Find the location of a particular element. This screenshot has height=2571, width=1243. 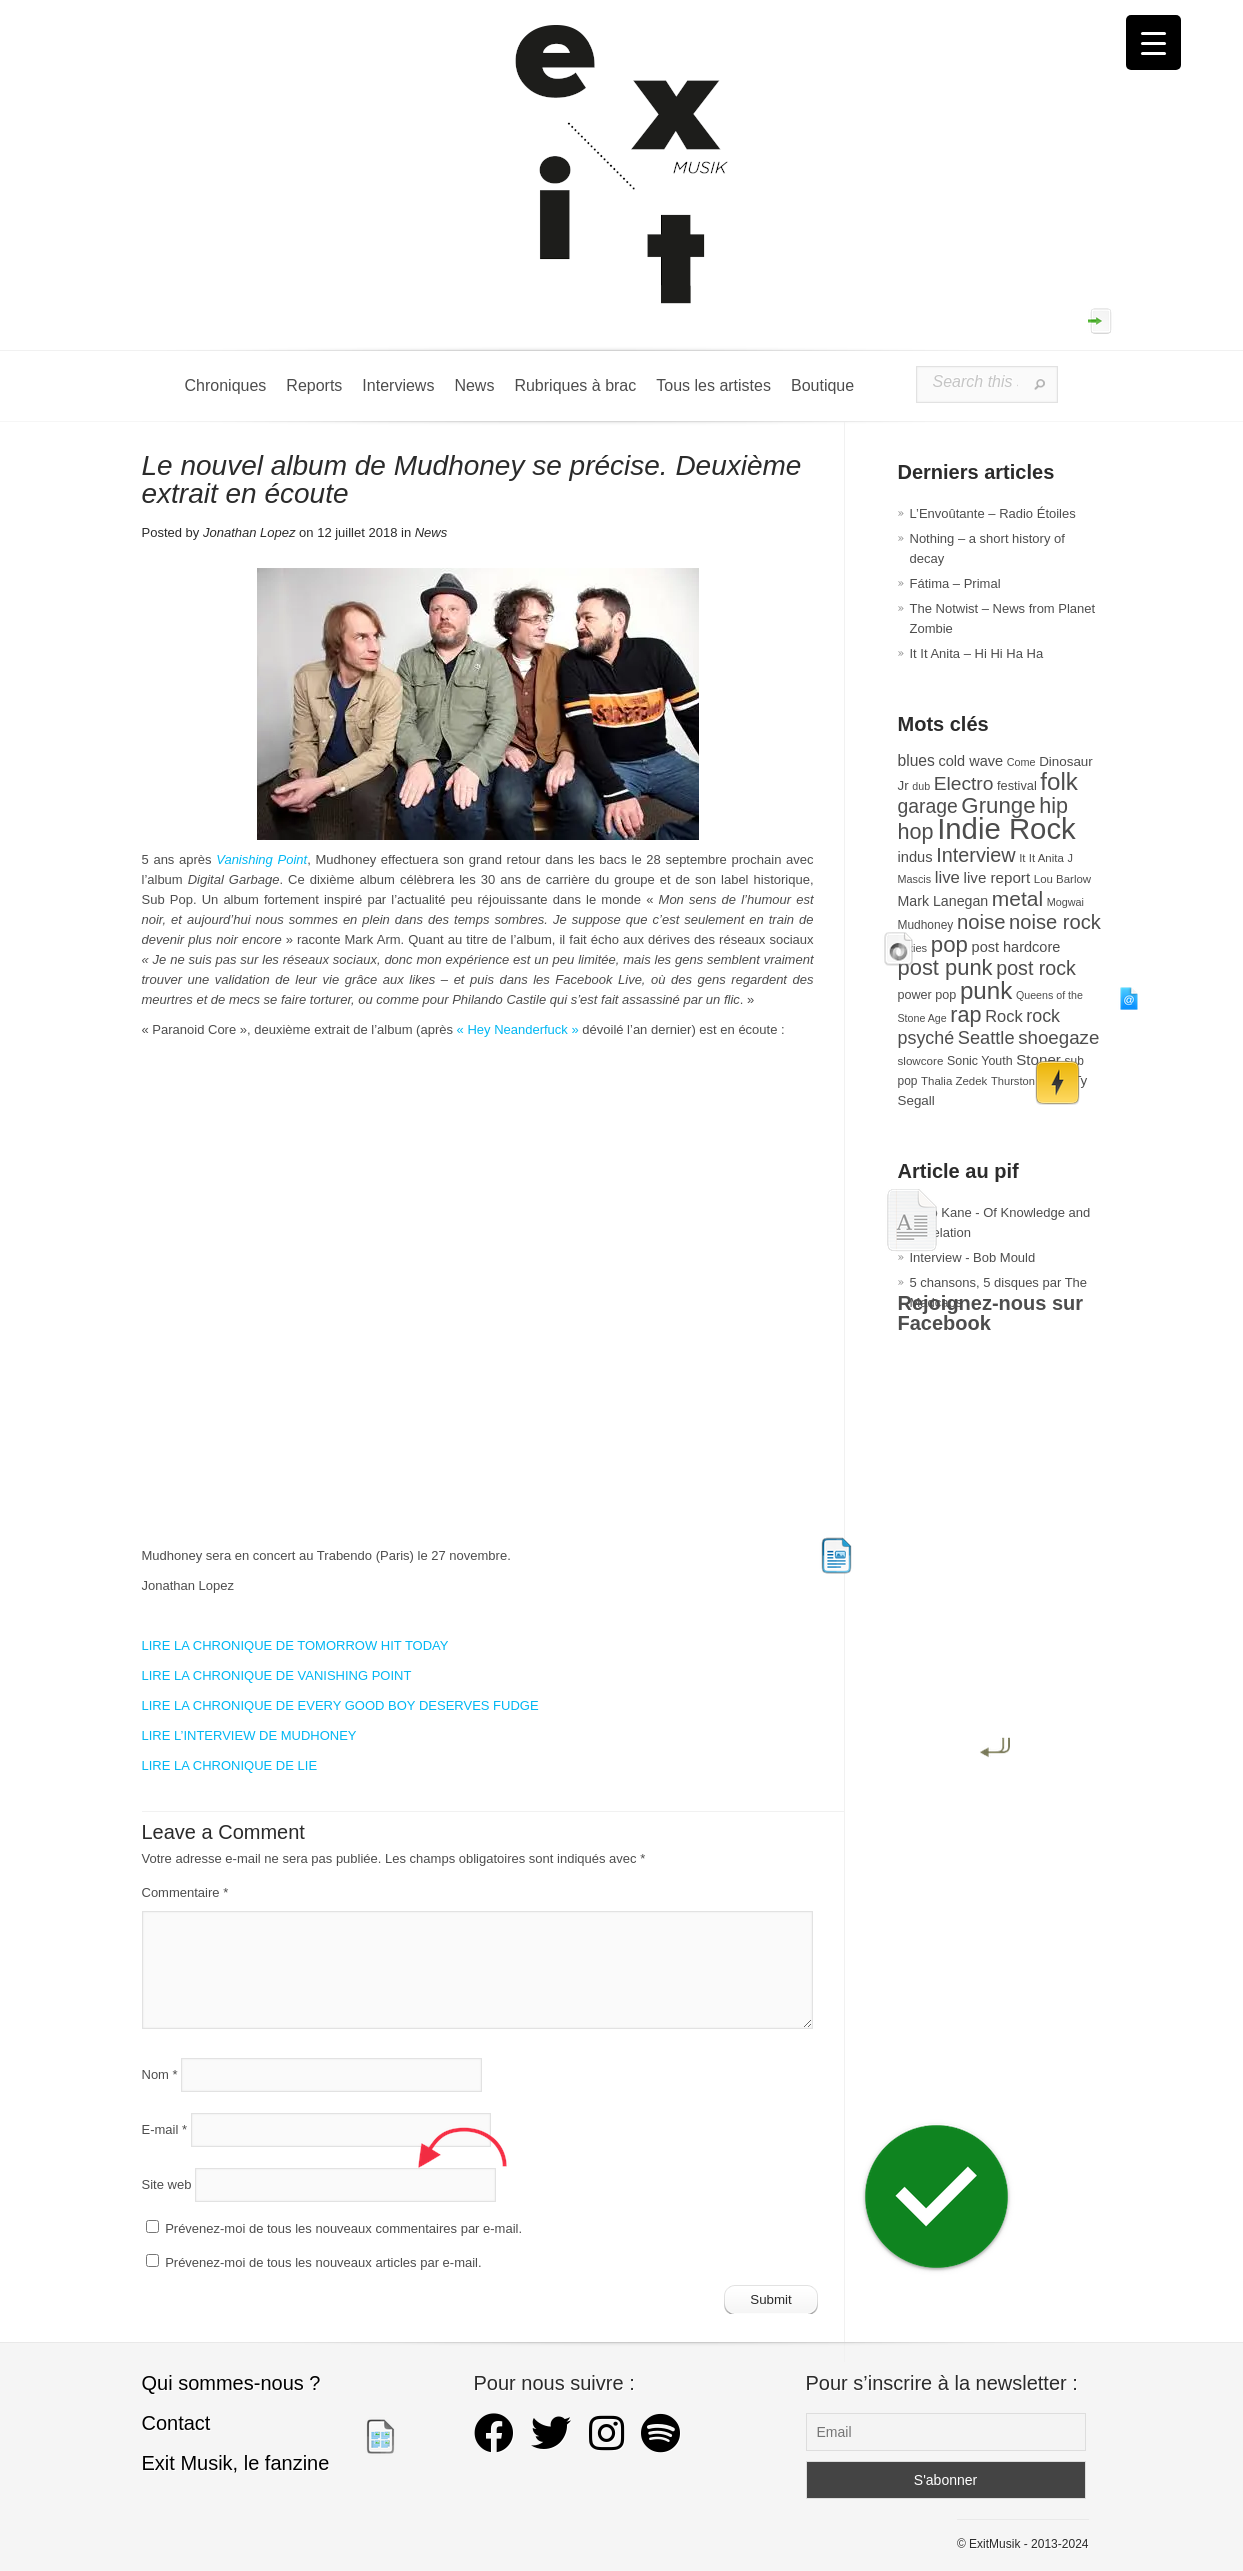

indicates a JSON file type is located at coordinates (898, 948).